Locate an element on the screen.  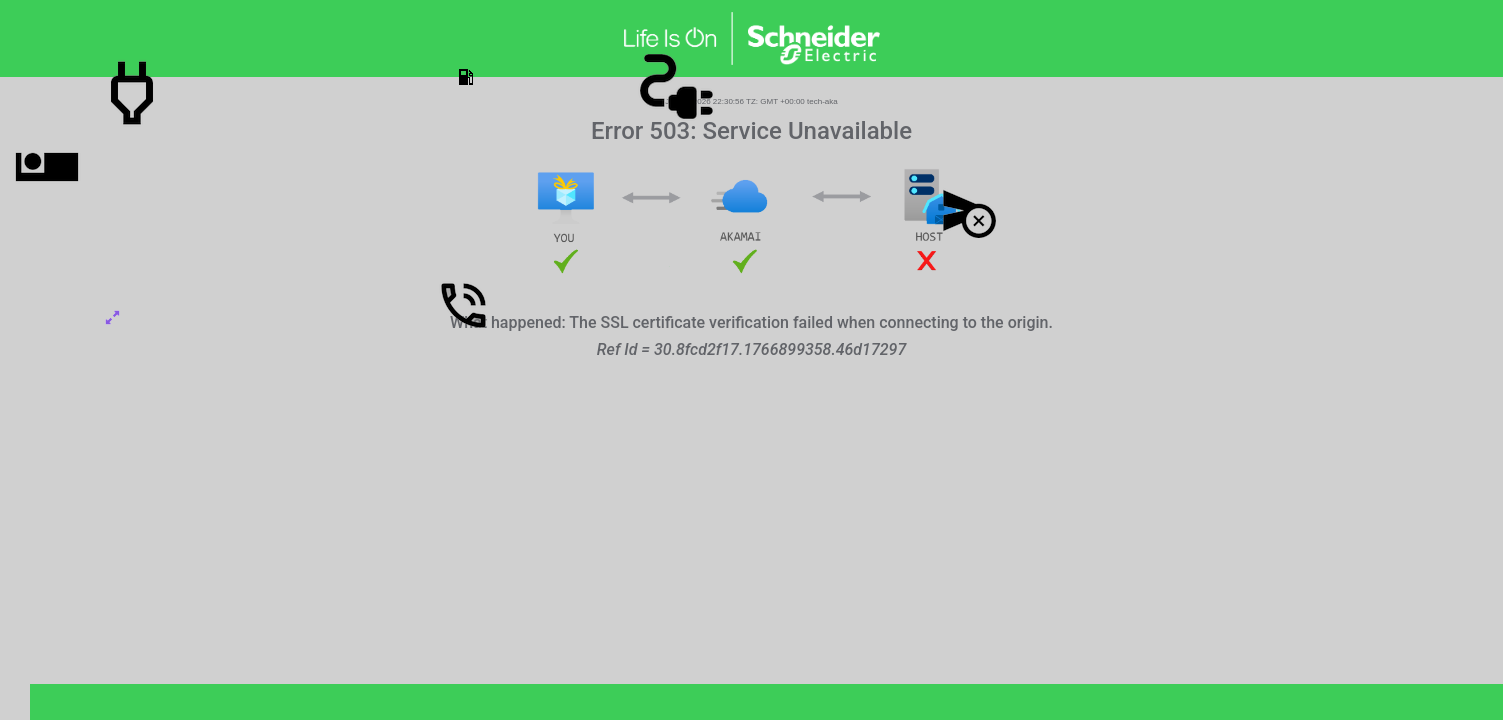
access electrical or charging services nearby is located at coordinates (676, 86).